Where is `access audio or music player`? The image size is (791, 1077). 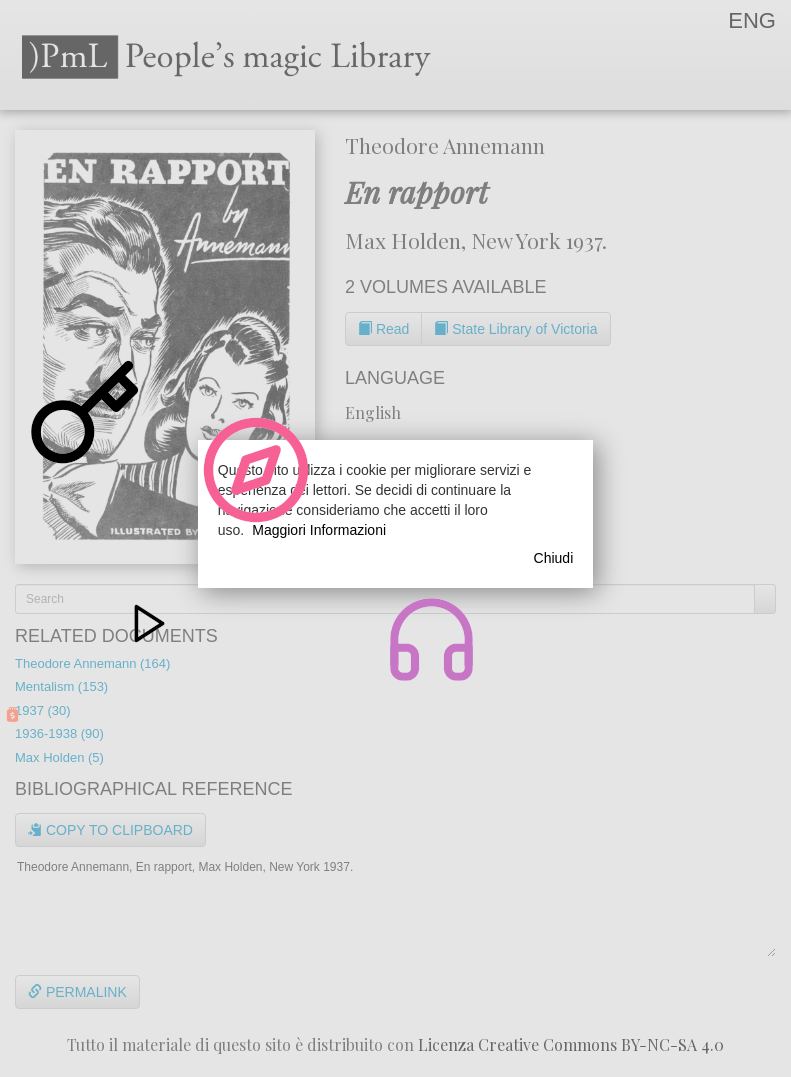
access audio or music player is located at coordinates (431, 639).